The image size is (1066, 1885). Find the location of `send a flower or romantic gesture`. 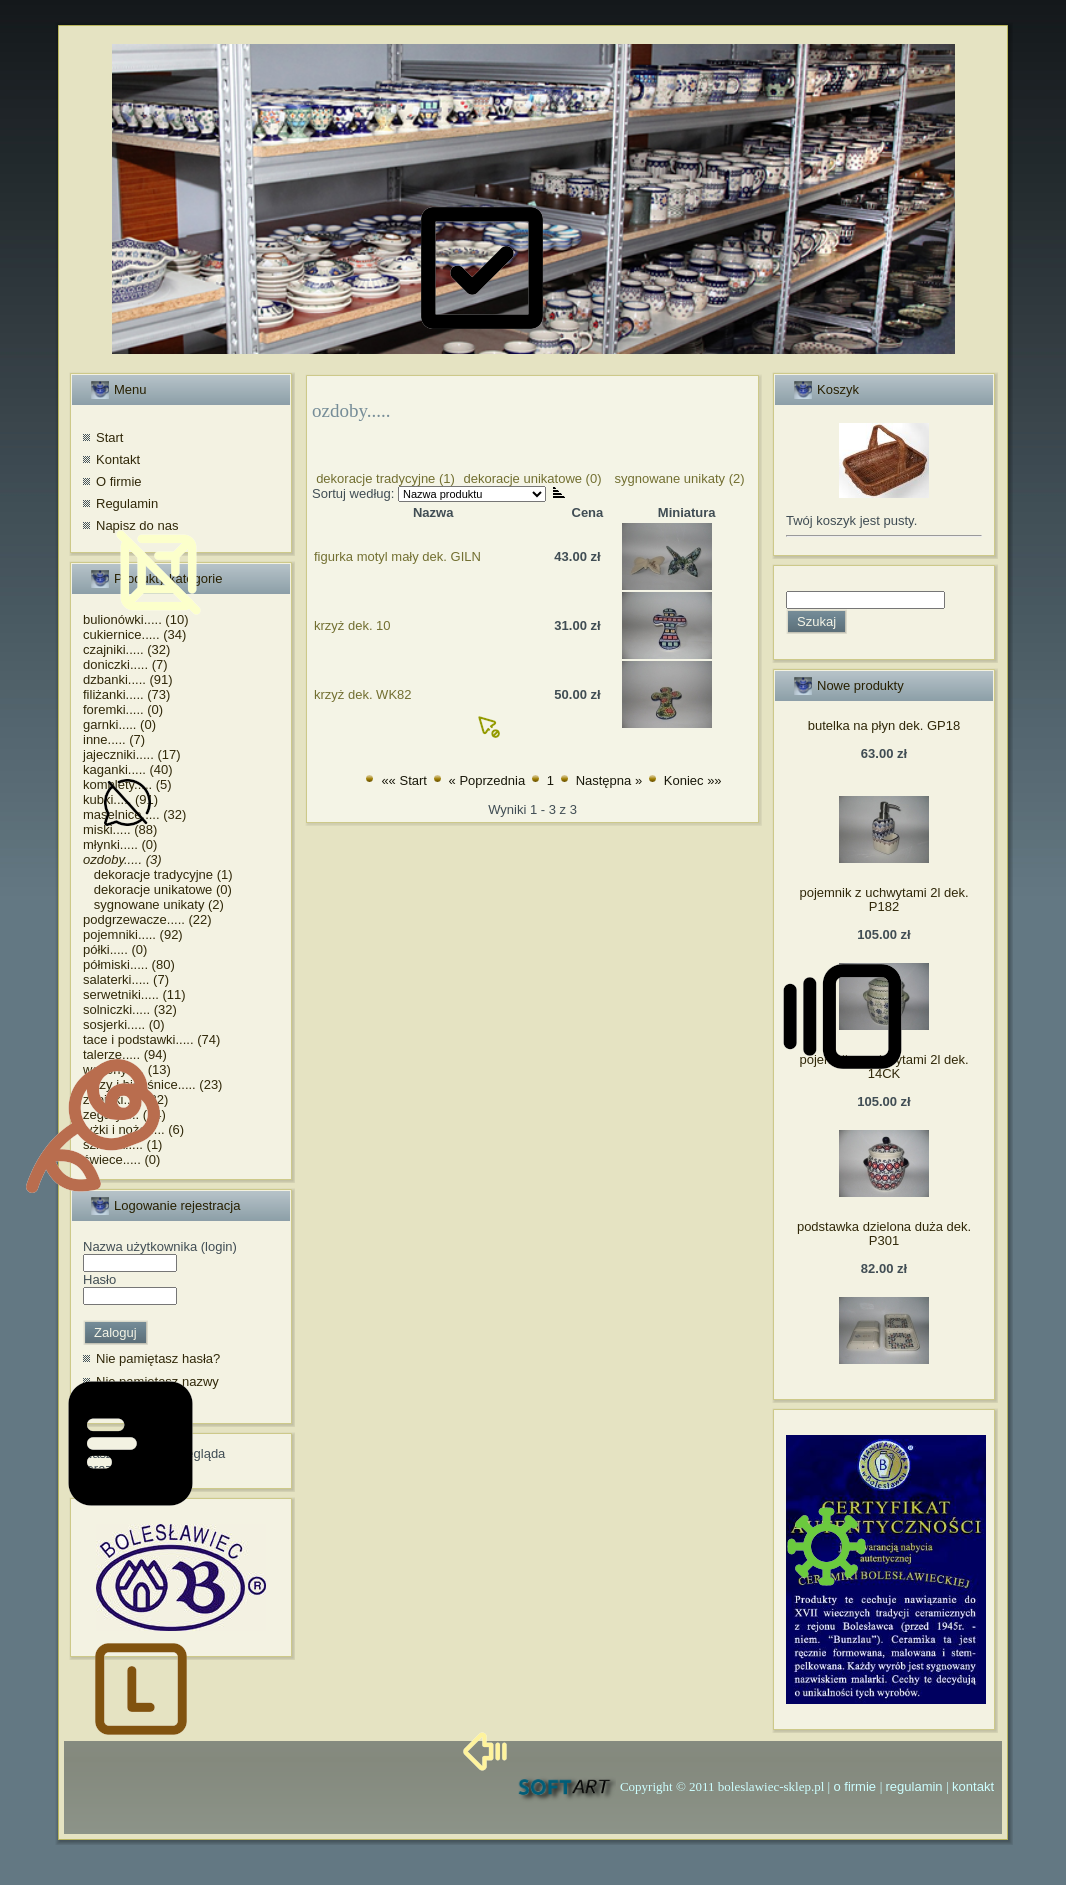

send a flower or romantic gesture is located at coordinates (93, 1126).